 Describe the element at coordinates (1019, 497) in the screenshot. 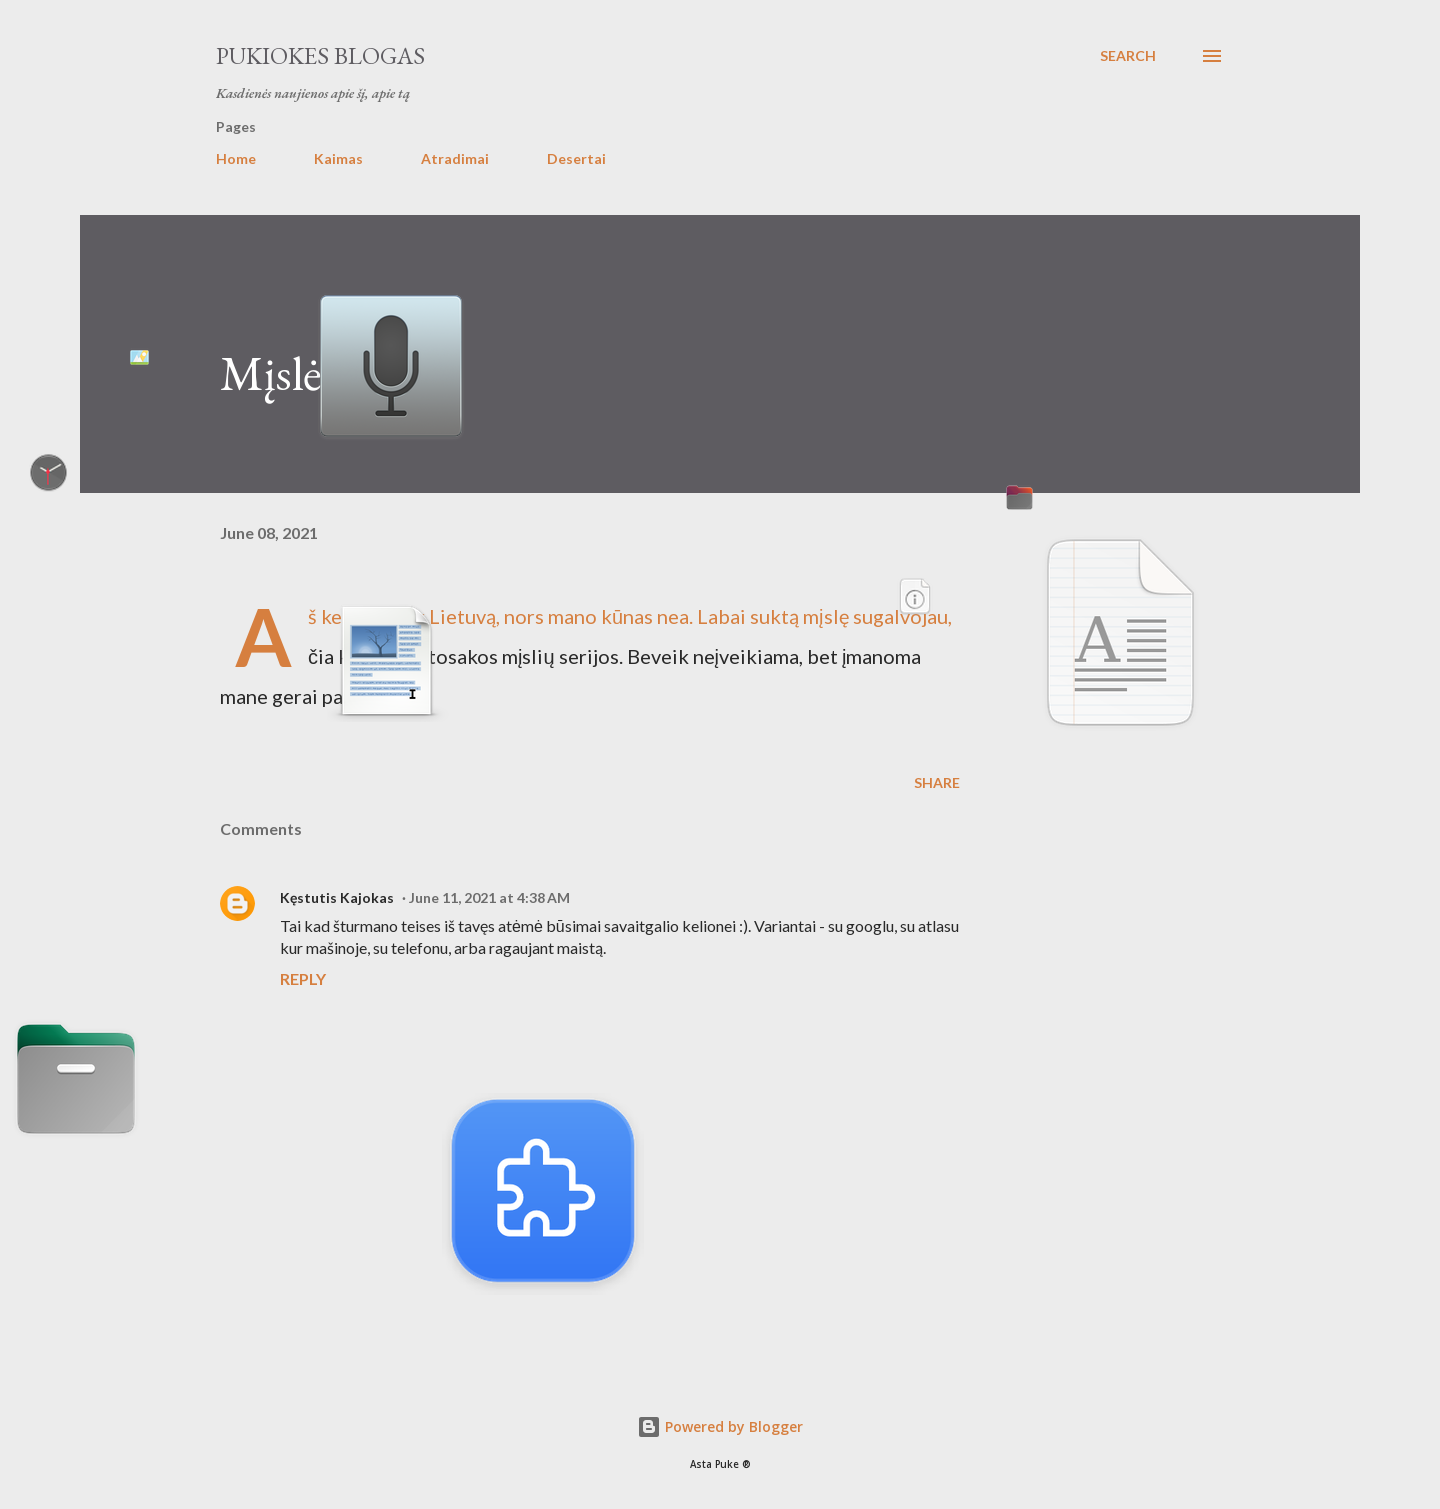

I see `view contents of an open folder` at that location.